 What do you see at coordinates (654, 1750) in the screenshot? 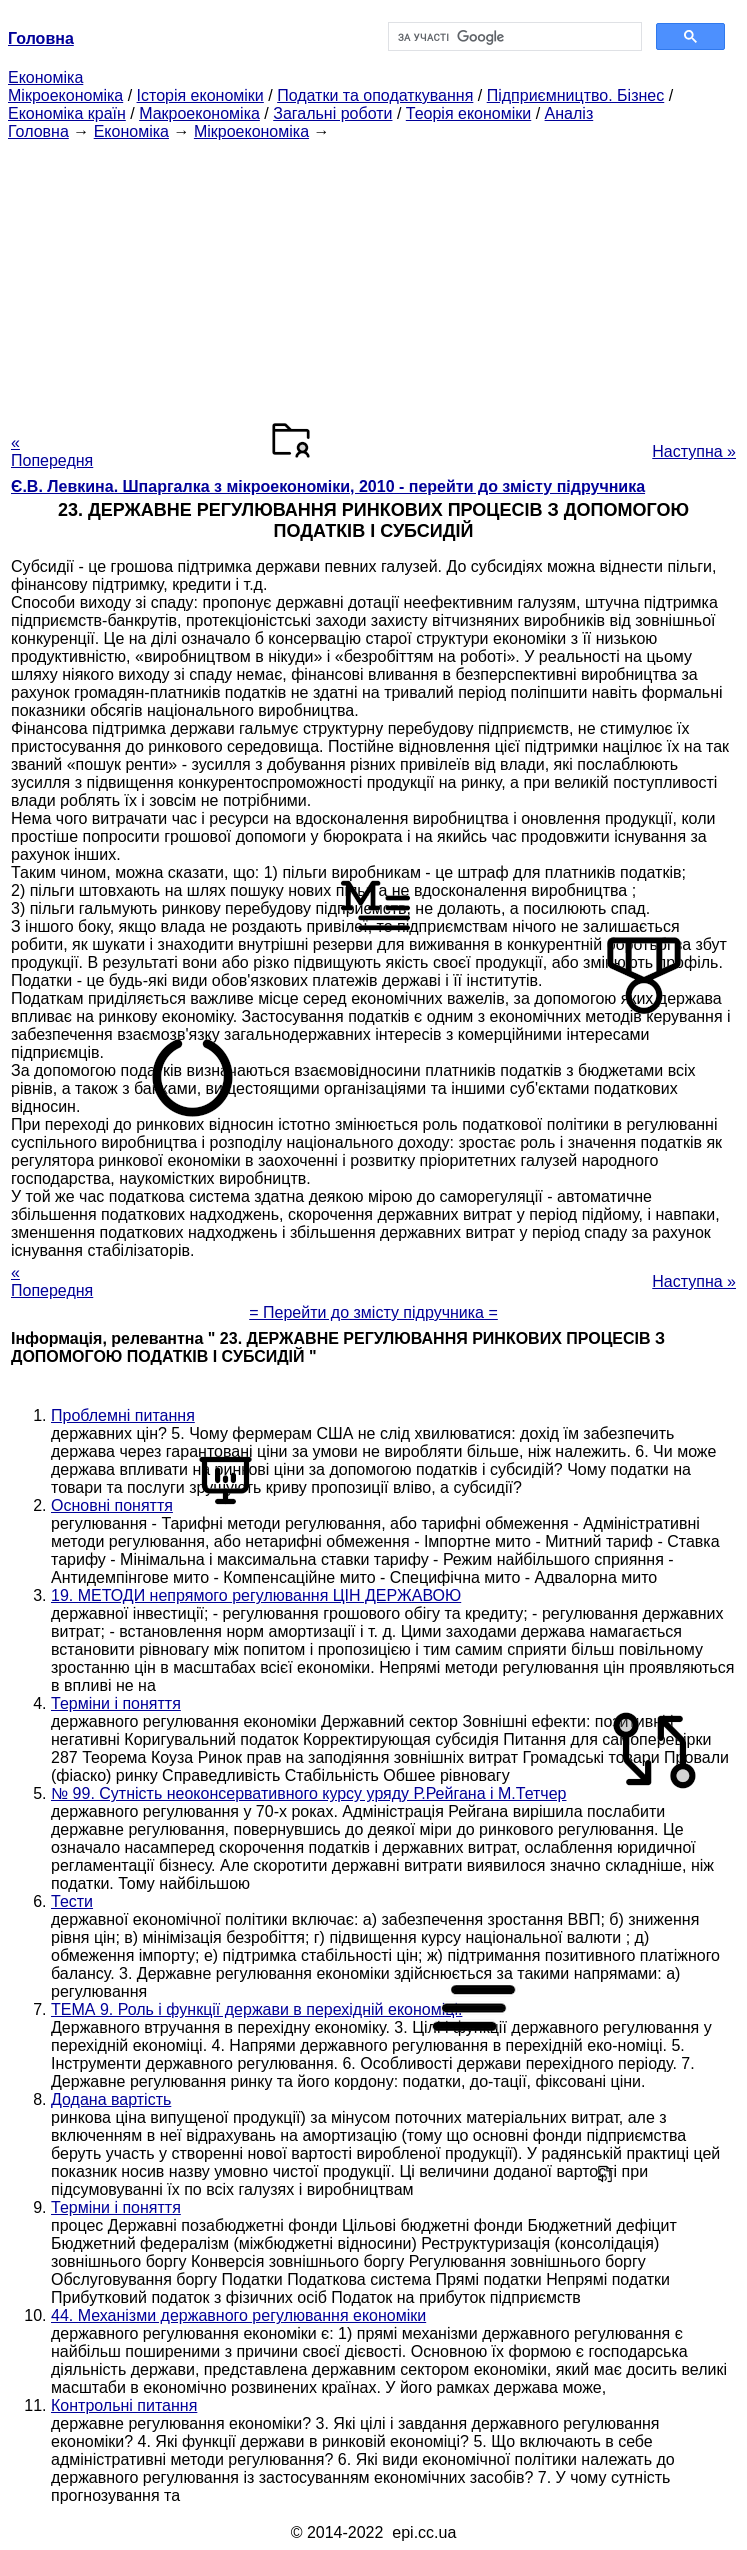
I see `view code changes between versions` at bounding box center [654, 1750].